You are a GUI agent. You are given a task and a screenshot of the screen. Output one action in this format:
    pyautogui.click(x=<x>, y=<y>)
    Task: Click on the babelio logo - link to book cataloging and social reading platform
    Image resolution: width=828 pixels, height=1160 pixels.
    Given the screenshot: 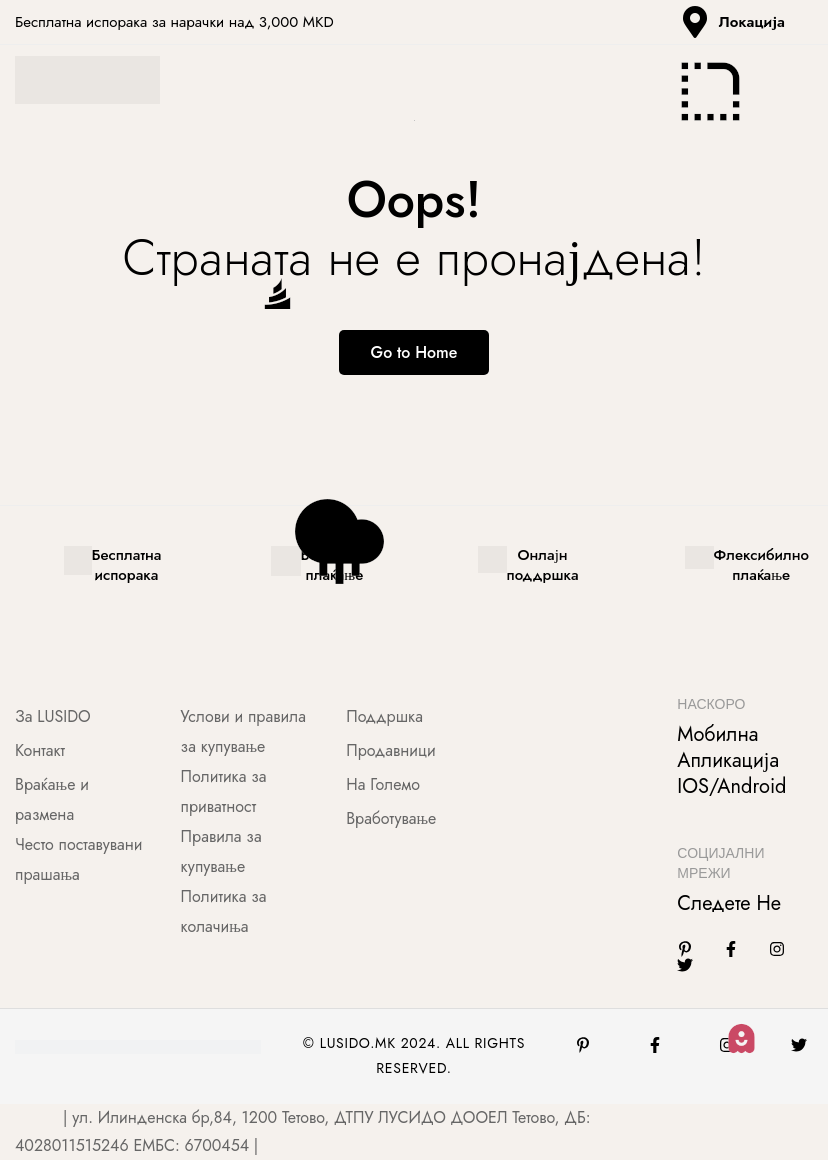 What is the action you would take?
    pyautogui.click(x=277, y=293)
    